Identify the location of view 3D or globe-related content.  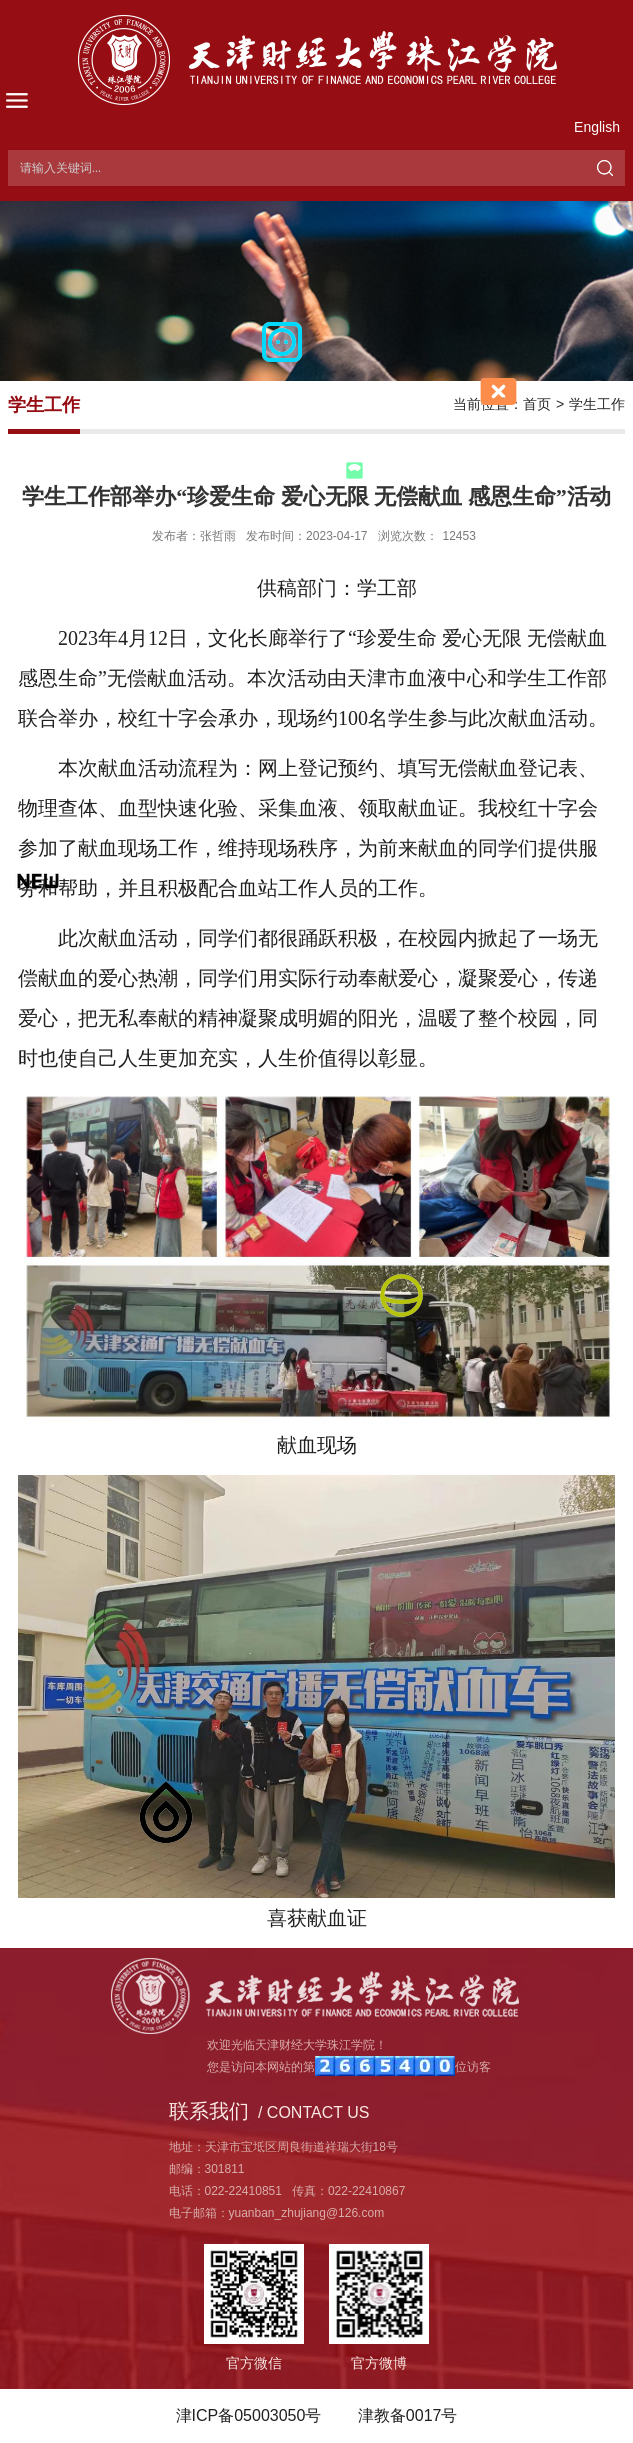
(401, 1295).